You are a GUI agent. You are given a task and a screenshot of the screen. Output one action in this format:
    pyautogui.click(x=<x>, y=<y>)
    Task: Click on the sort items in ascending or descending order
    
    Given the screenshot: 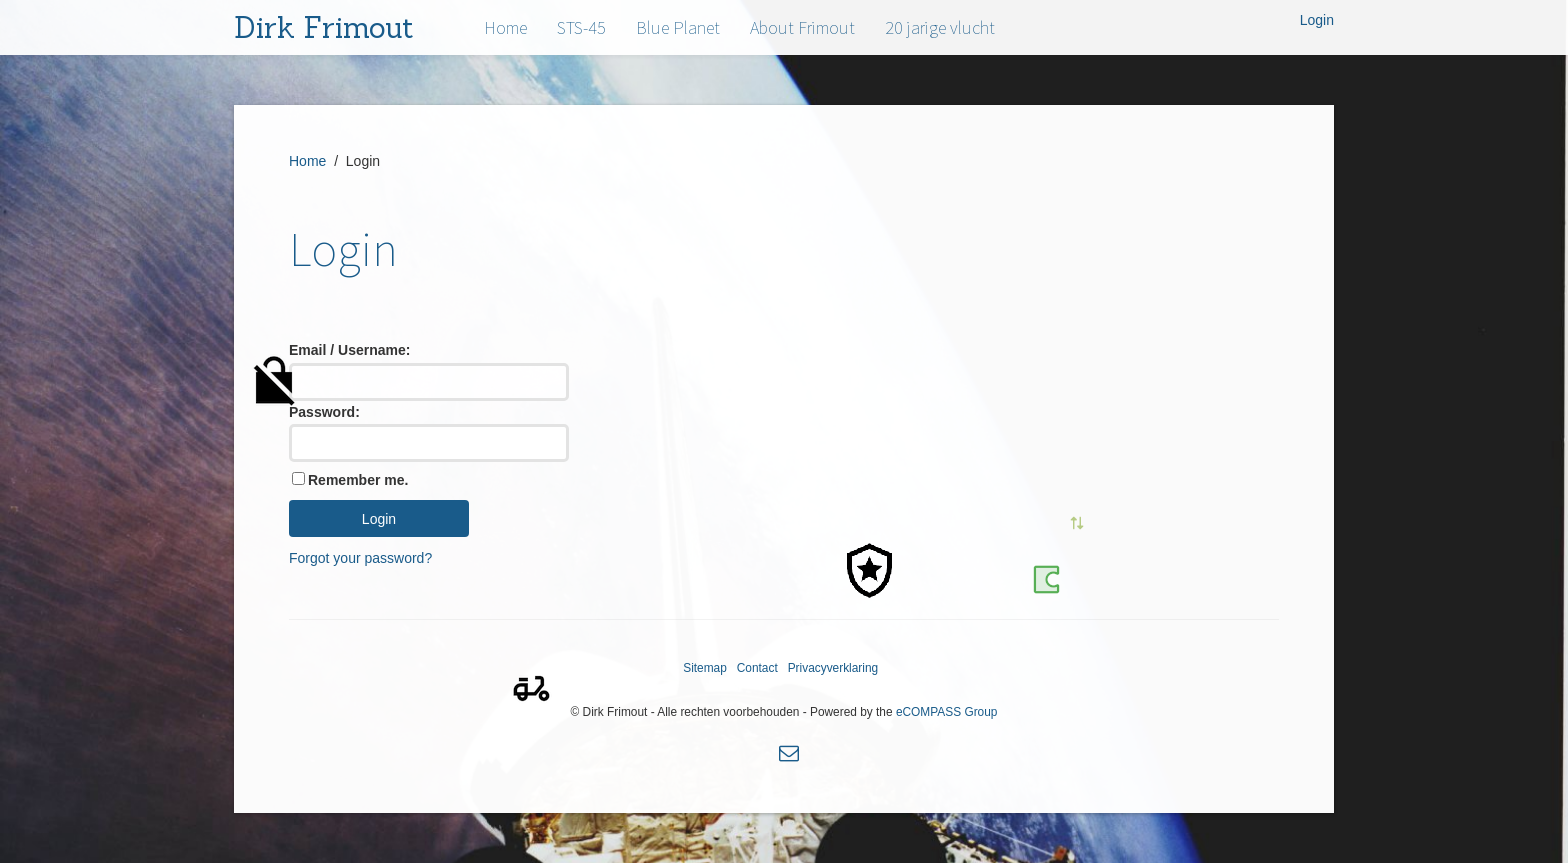 What is the action you would take?
    pyautogui.click(x=1077, y=523)
    